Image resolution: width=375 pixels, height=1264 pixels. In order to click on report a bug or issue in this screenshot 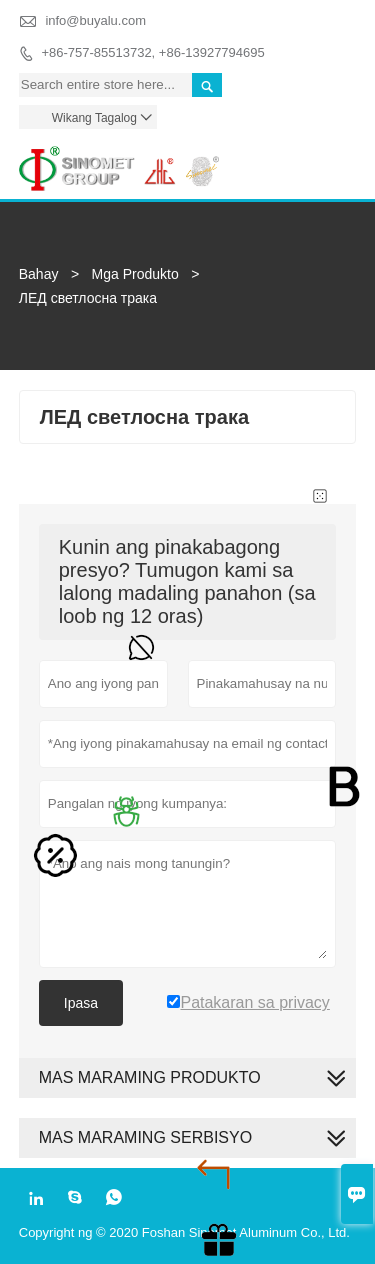, I will do `click(126, 811)`.